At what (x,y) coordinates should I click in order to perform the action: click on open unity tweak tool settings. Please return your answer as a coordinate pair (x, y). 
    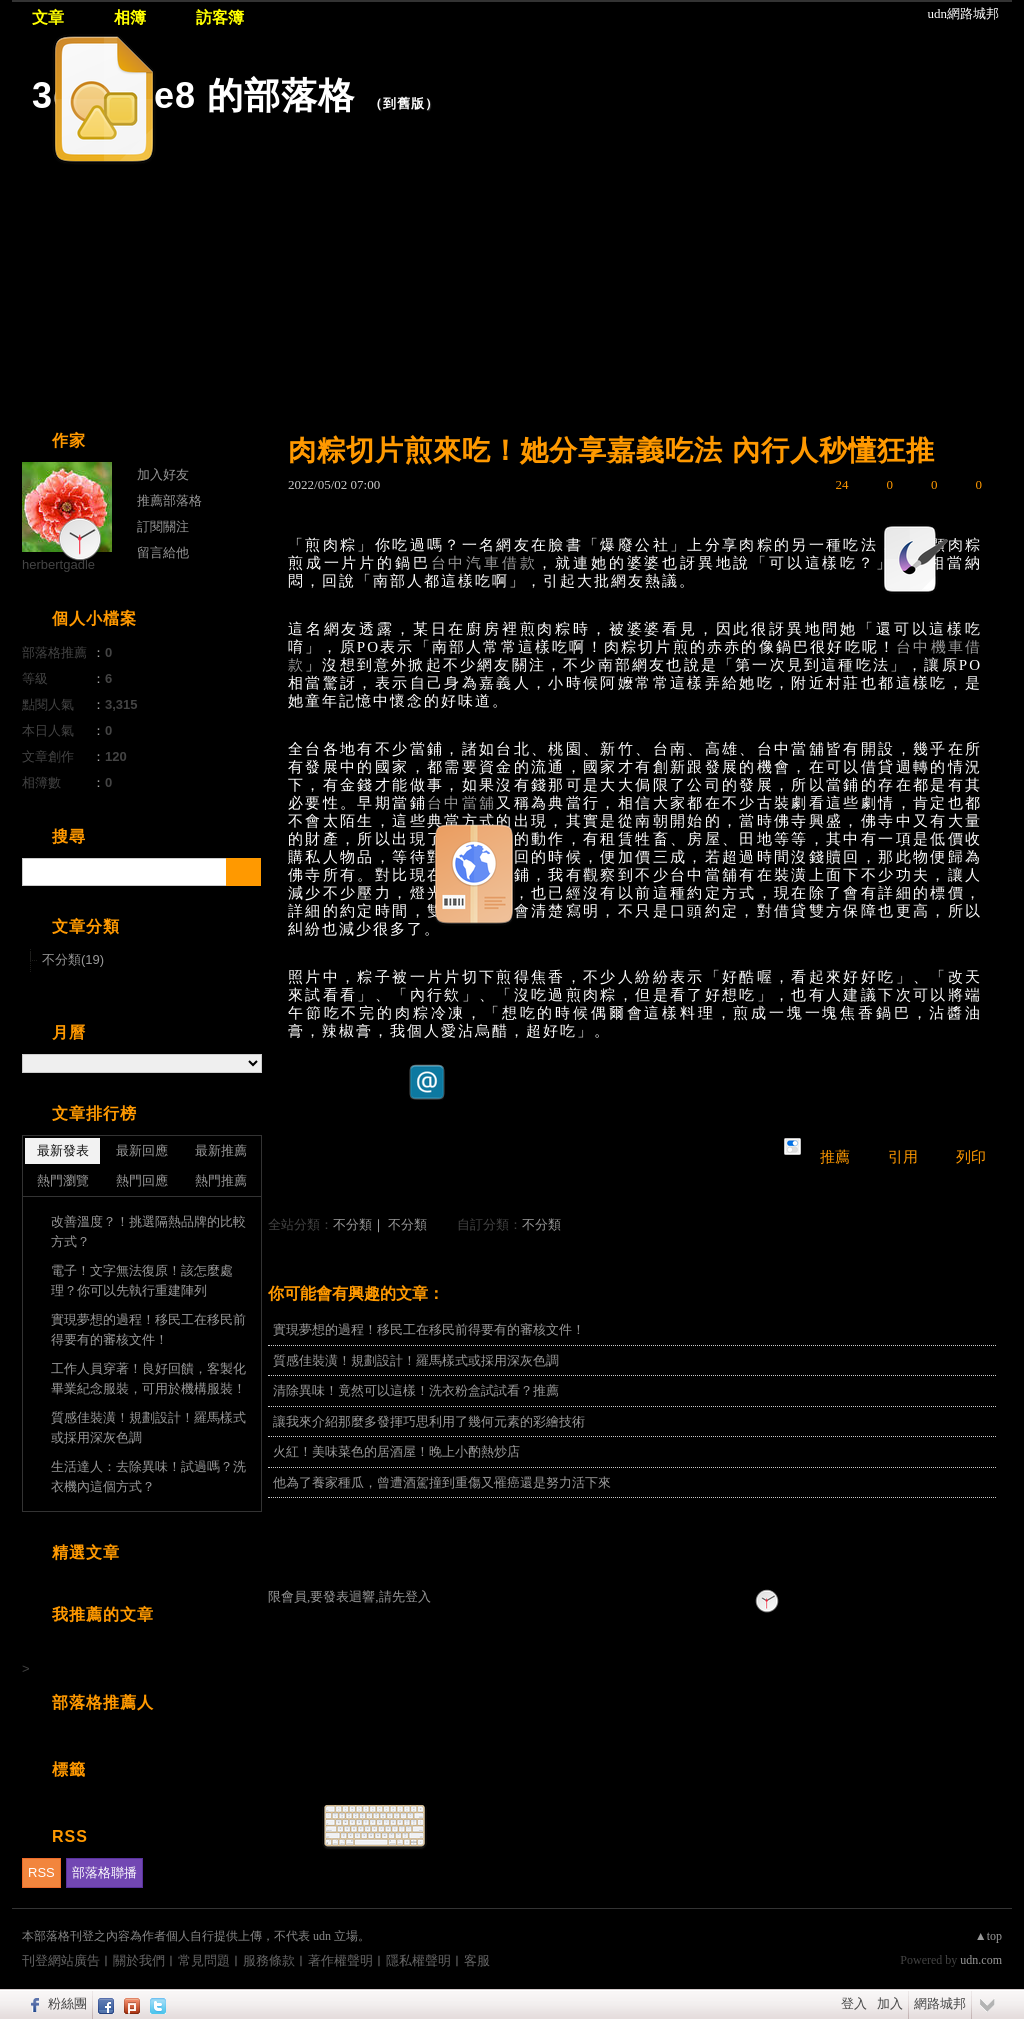
    Looking at the image, I should click on (792, 1146).